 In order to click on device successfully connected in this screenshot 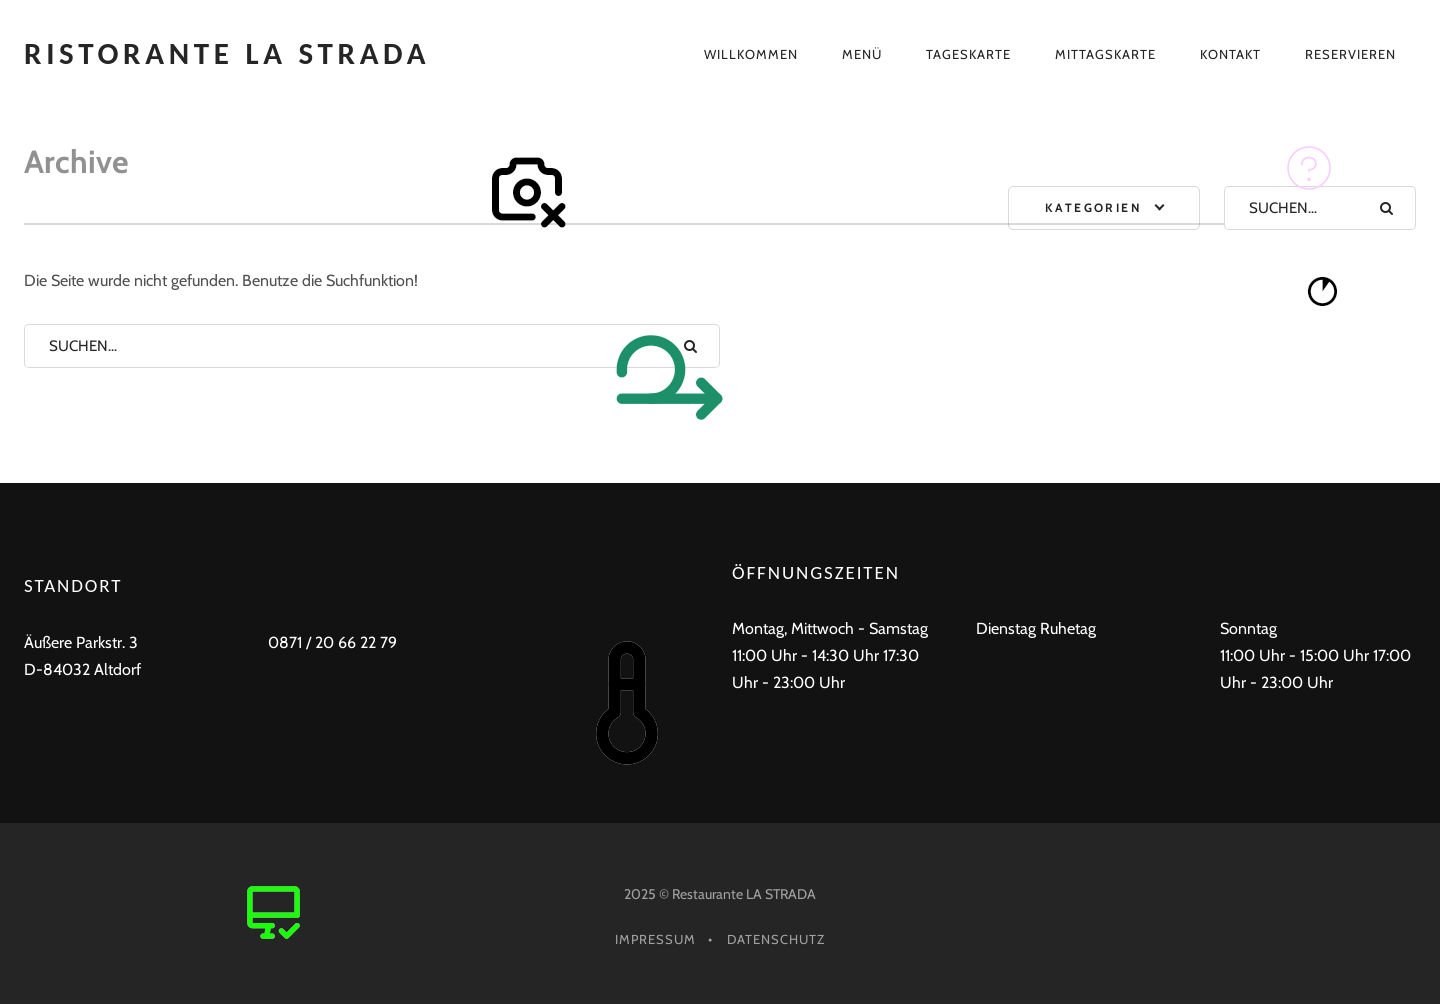, I will do `click(273, 912)`.